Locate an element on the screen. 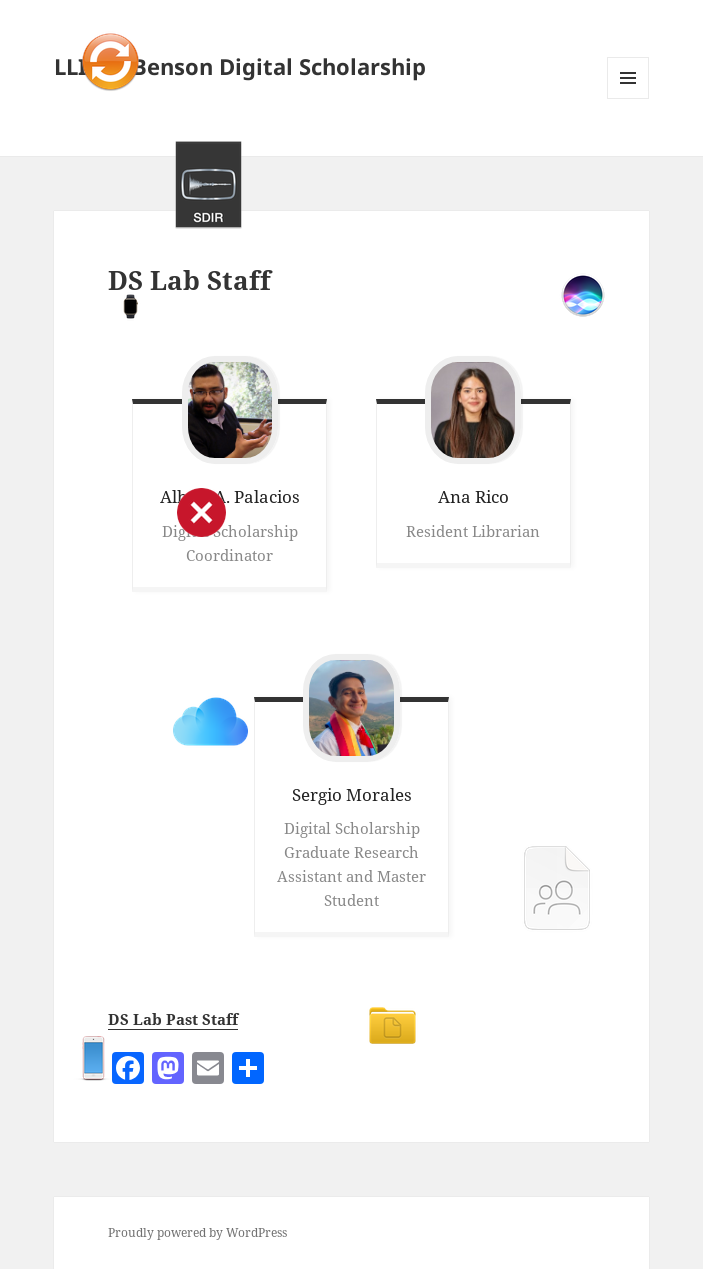 This screenshot has height=1269, width=703. access iCloud Drive cloud storage is located at coordinates (210, 721).